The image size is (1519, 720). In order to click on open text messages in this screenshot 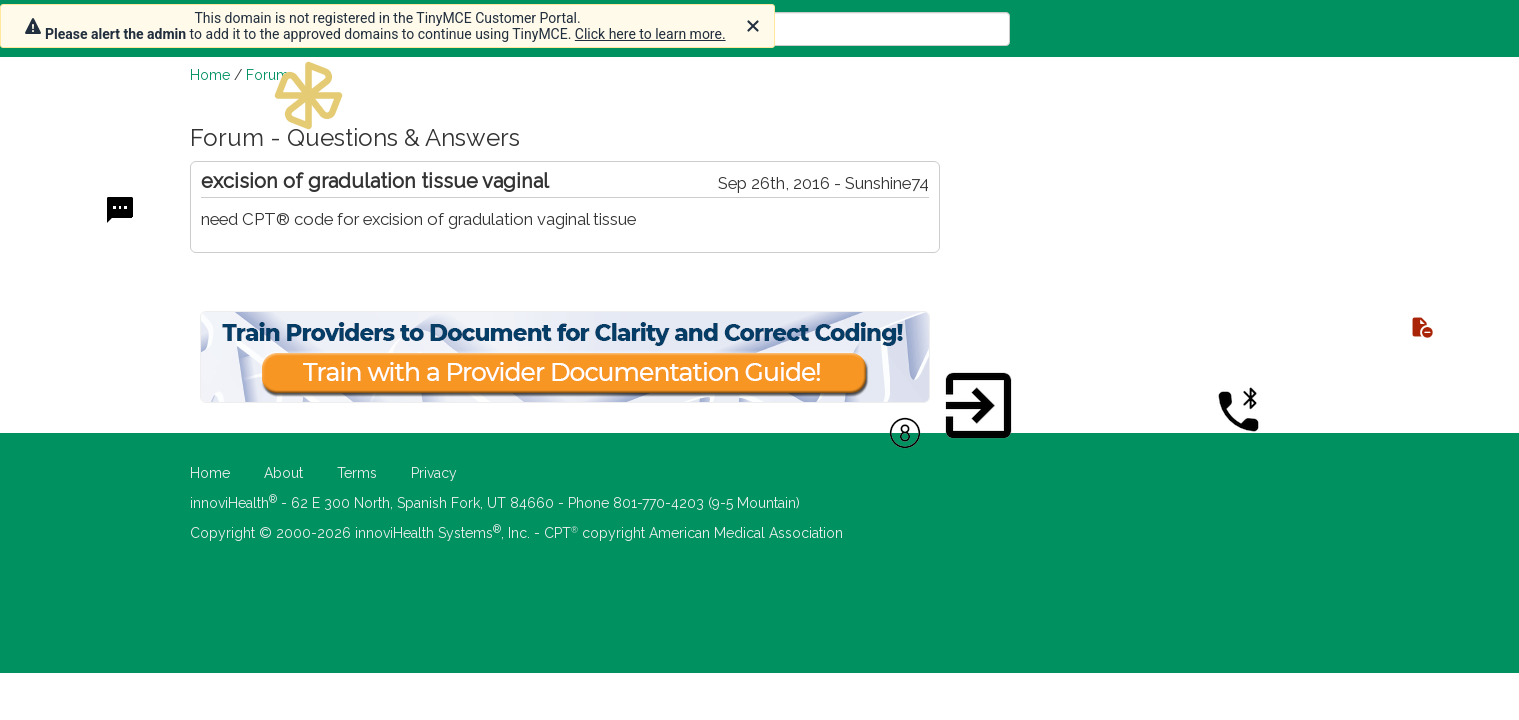, I will do `click(120, 210)`.